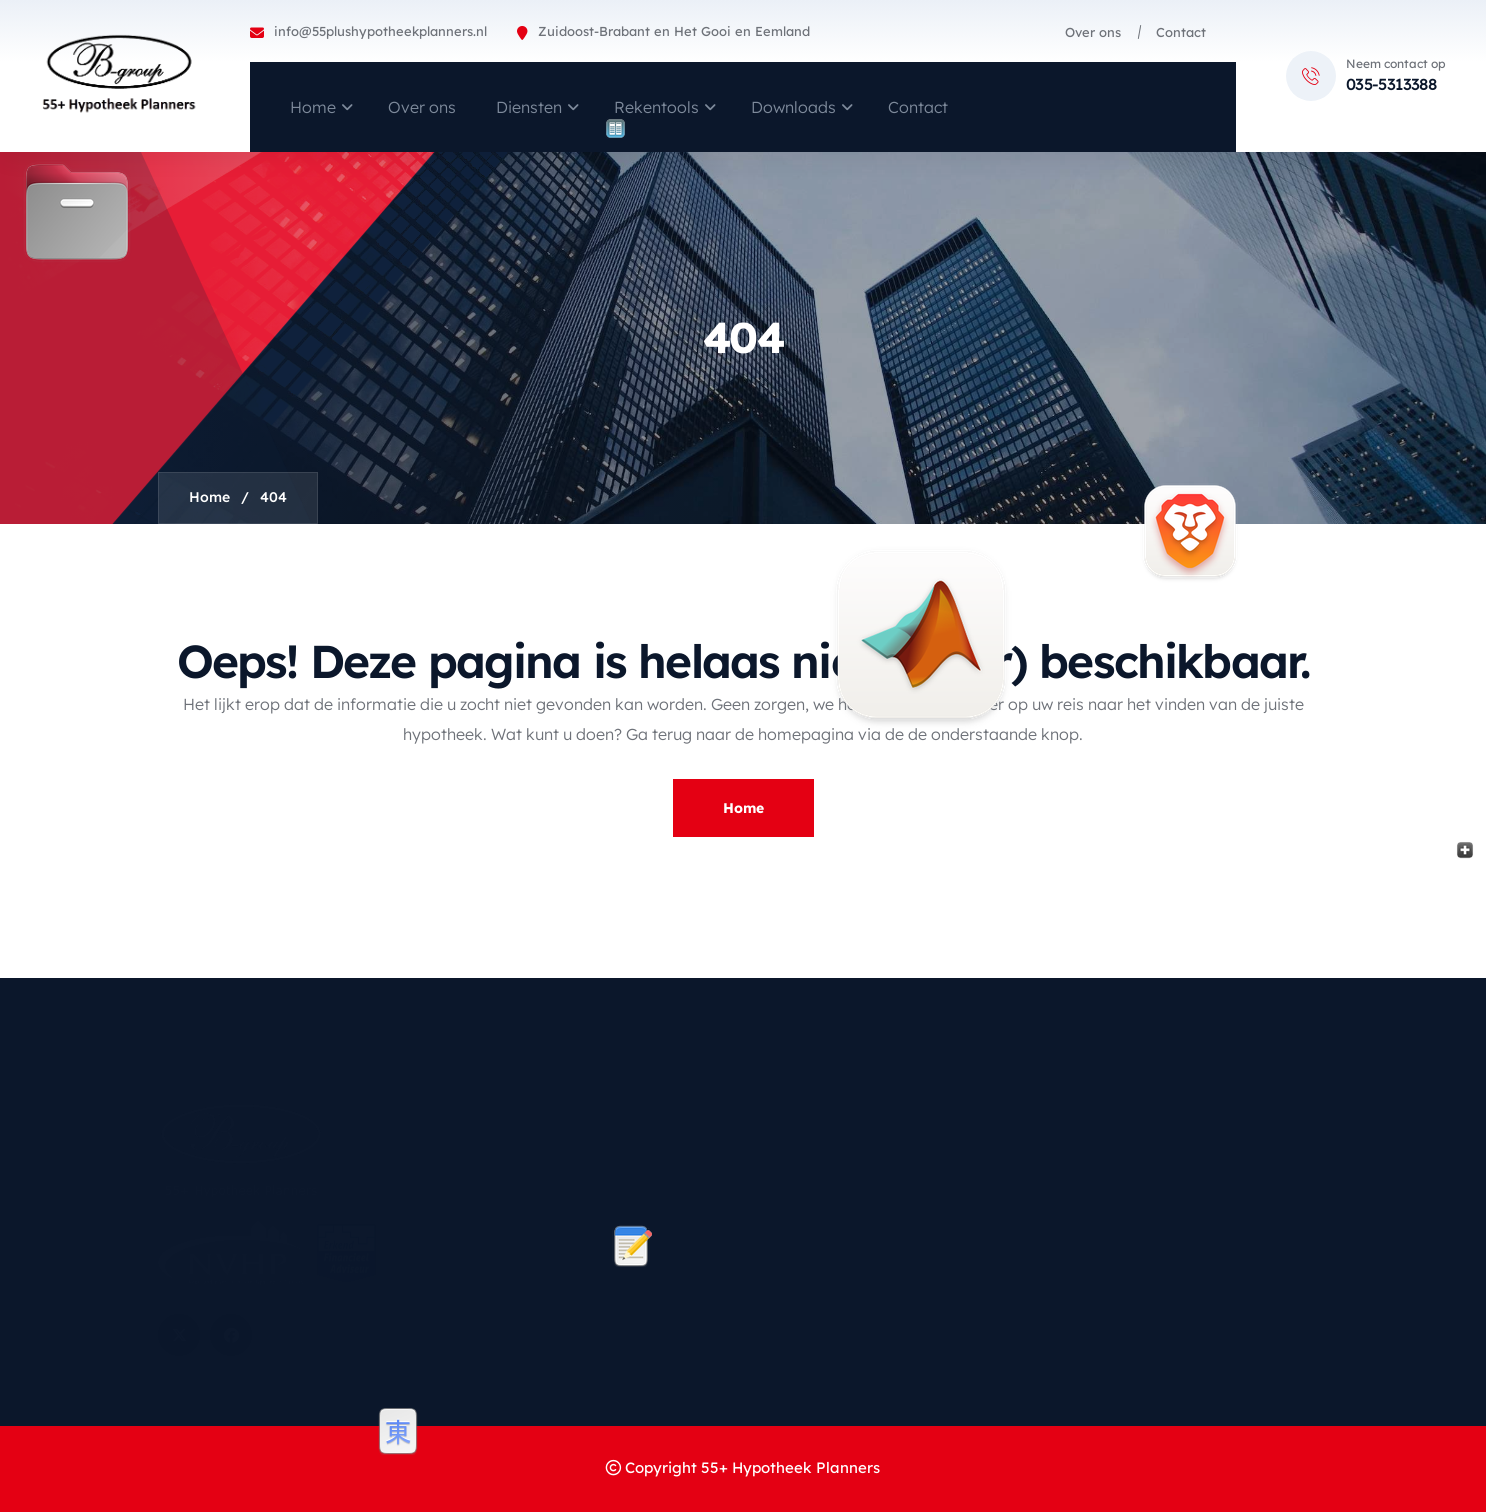  Describe the element at coordinates (1465, 850) in the screenshot. I see `open the mycanal streaming app` at that location.